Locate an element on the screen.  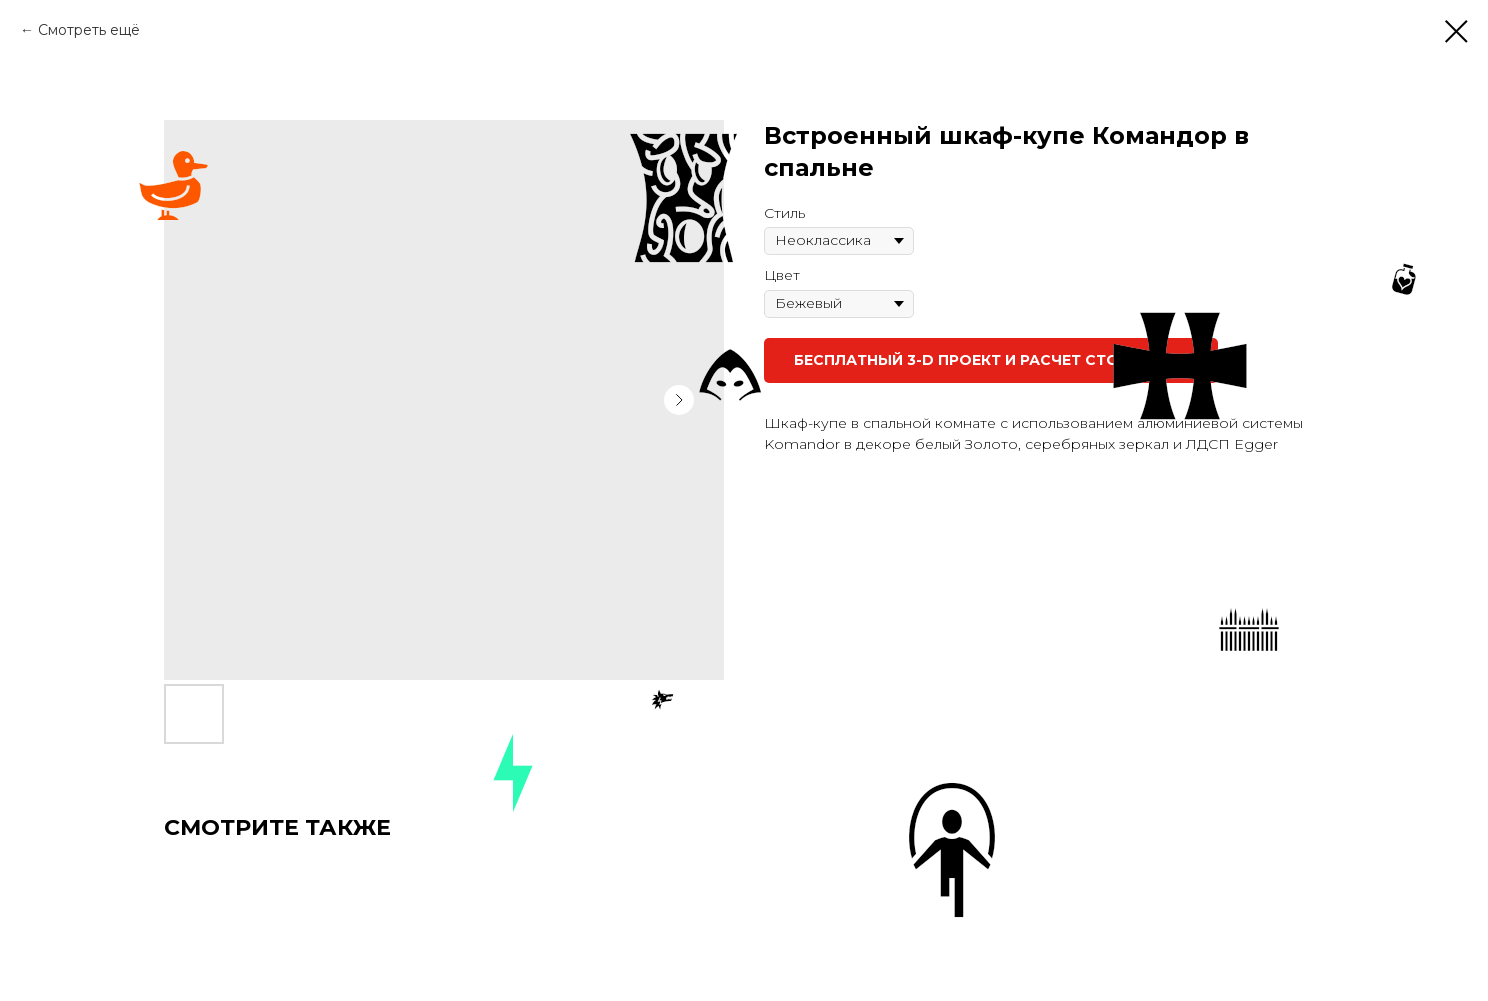
select wolf character or team is located at coordinates (662, 699).